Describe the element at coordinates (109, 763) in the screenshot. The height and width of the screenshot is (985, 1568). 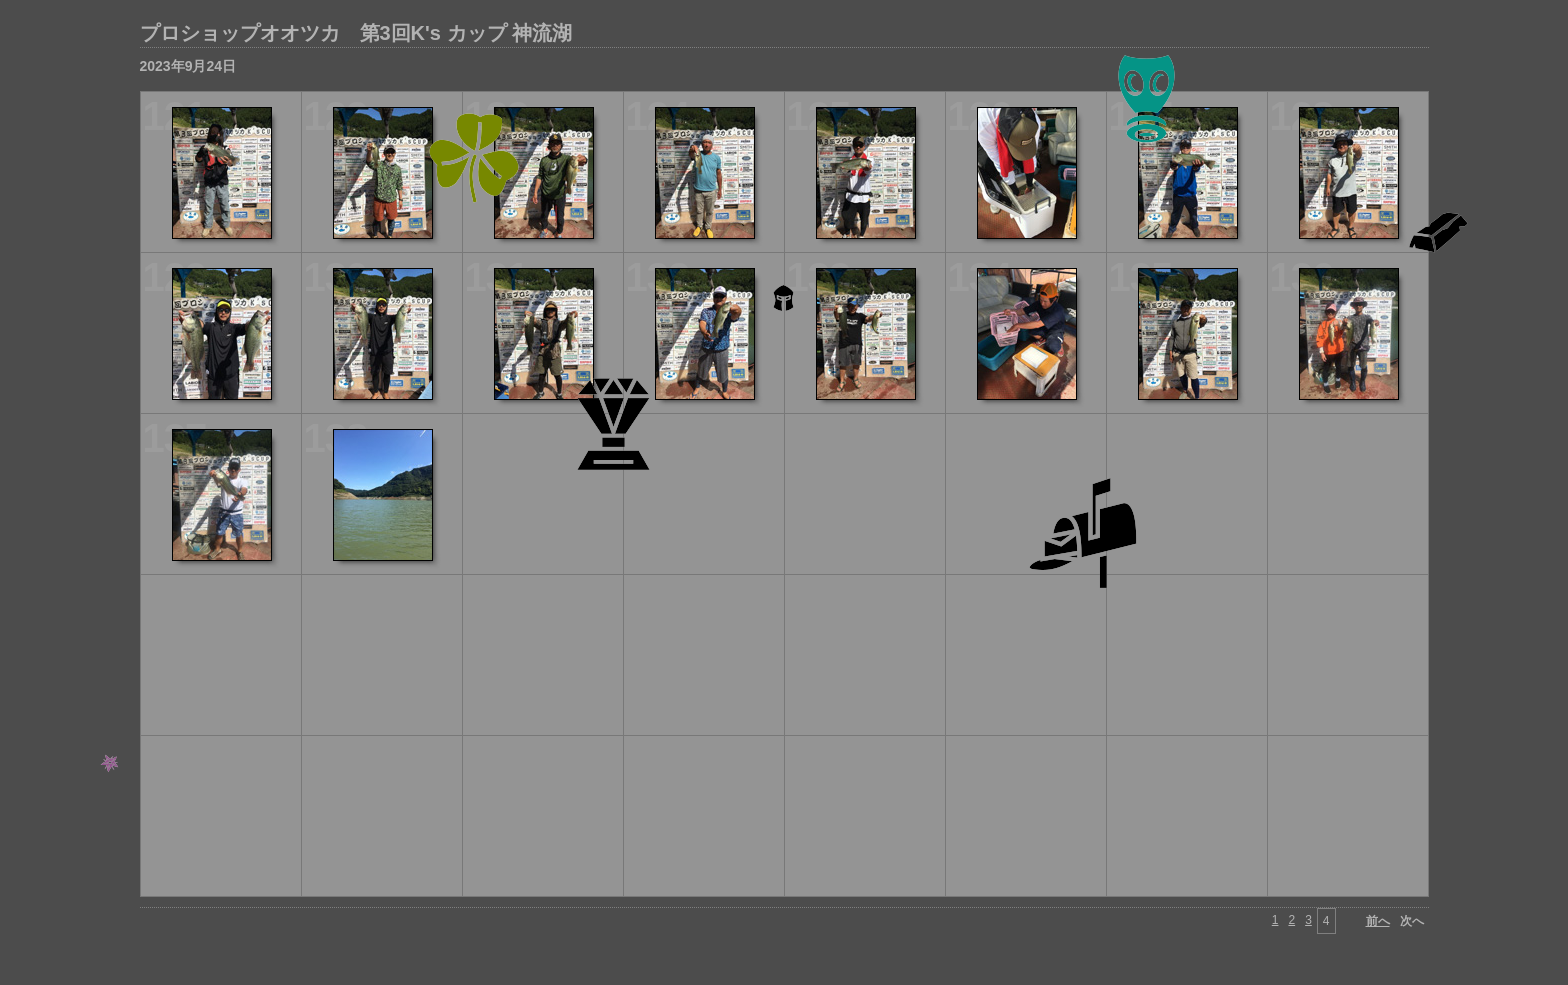
I see `open meditation or mindfulness features` at that location.